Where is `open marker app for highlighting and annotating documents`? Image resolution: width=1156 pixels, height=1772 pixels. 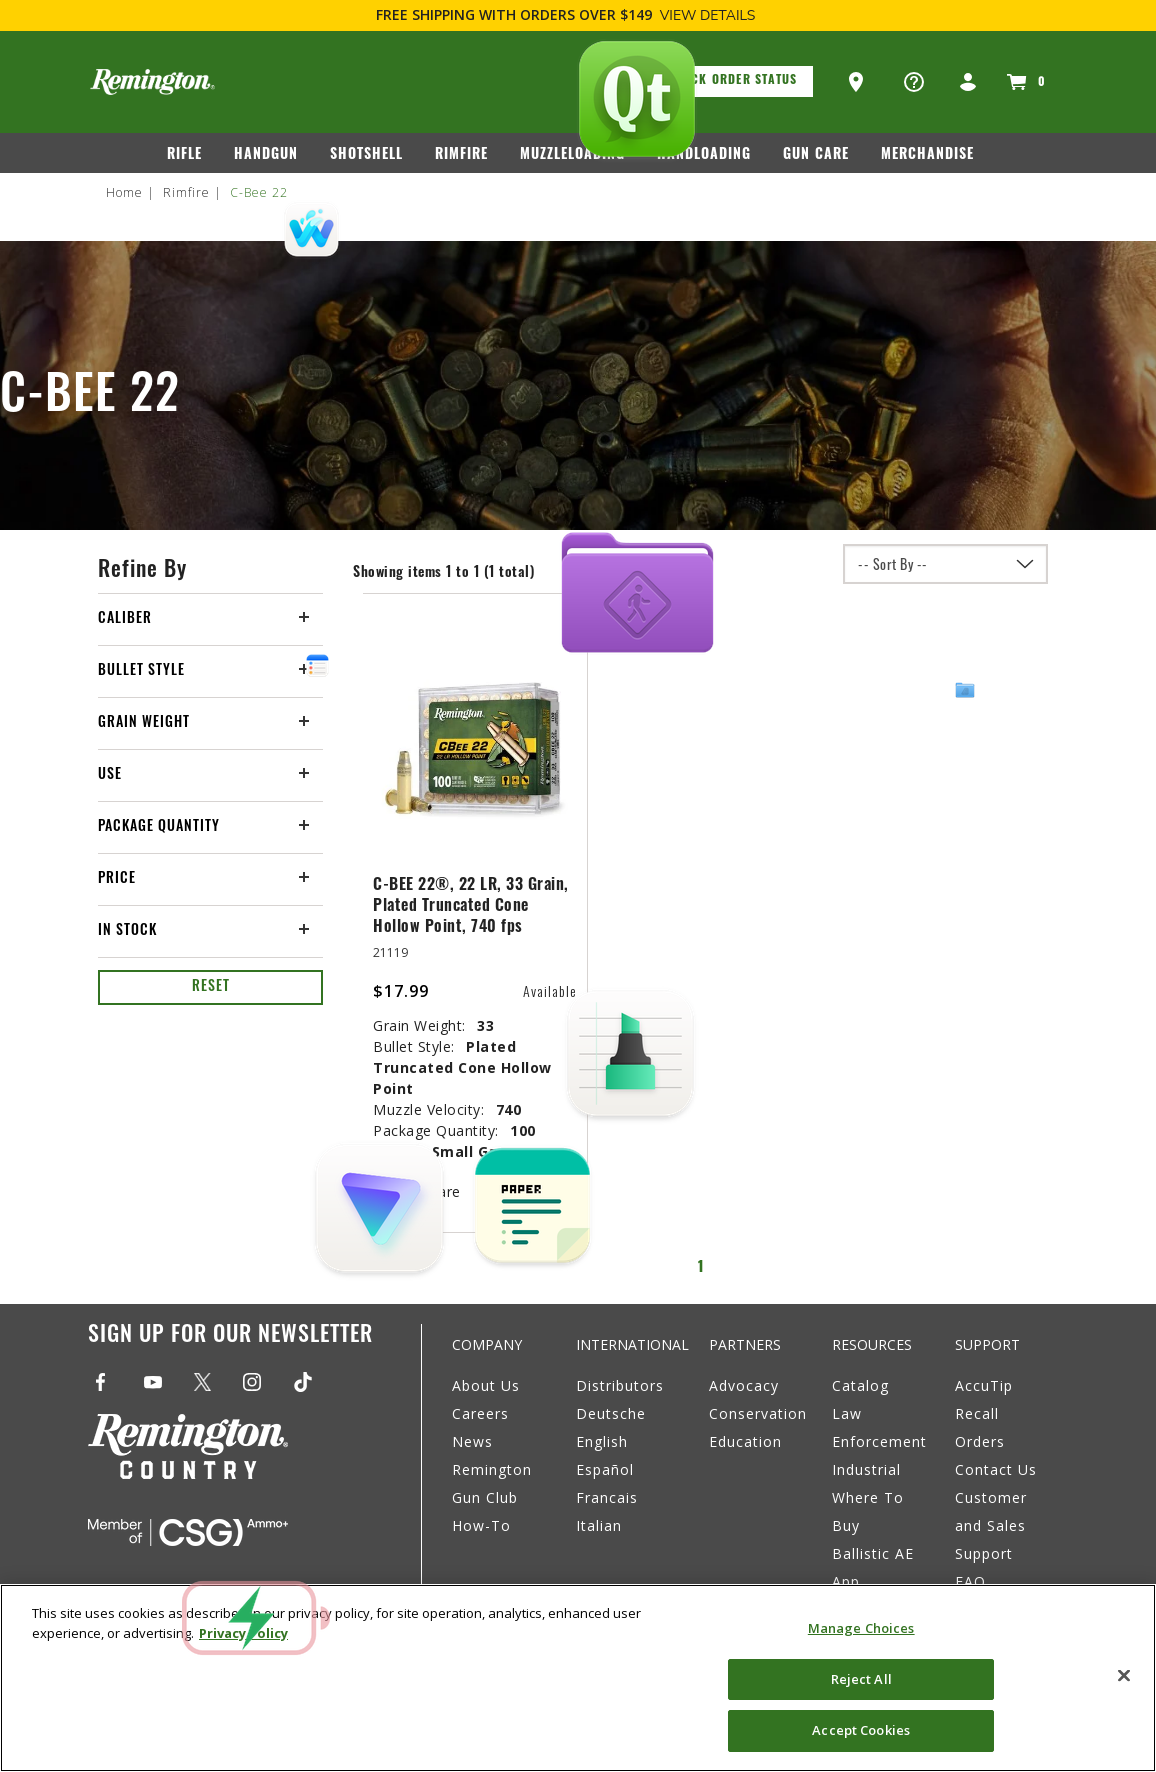 open marker app for highlighting and annotating documents is located at coordinates (630, 1053).